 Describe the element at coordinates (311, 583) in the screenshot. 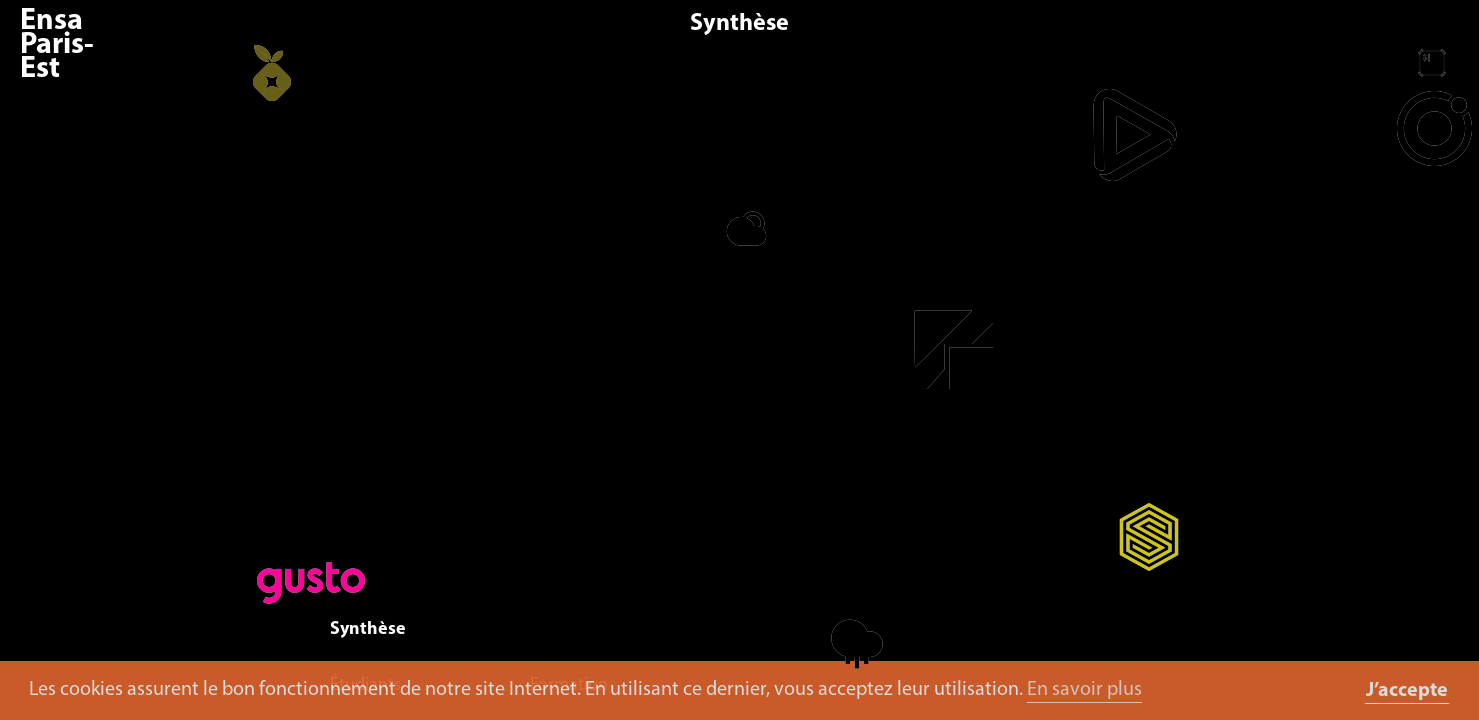

I see `access gusto payroll and HR services` at that location.